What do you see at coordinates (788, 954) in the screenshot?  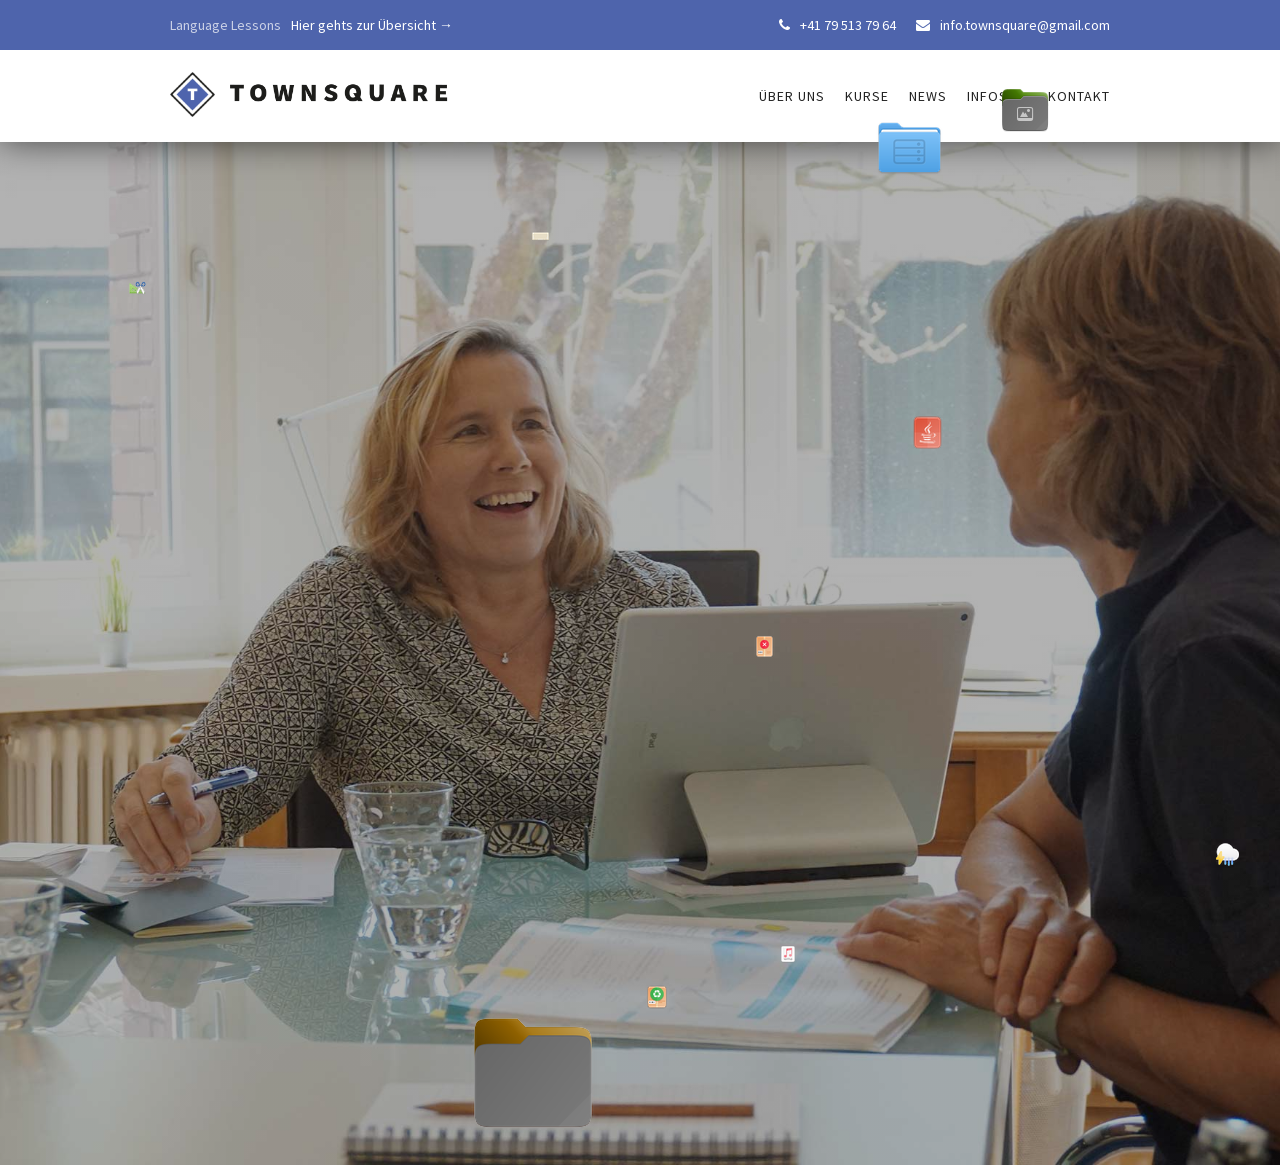 I see `a windows media audio (.wma) file` at bounding box center [788, 954].